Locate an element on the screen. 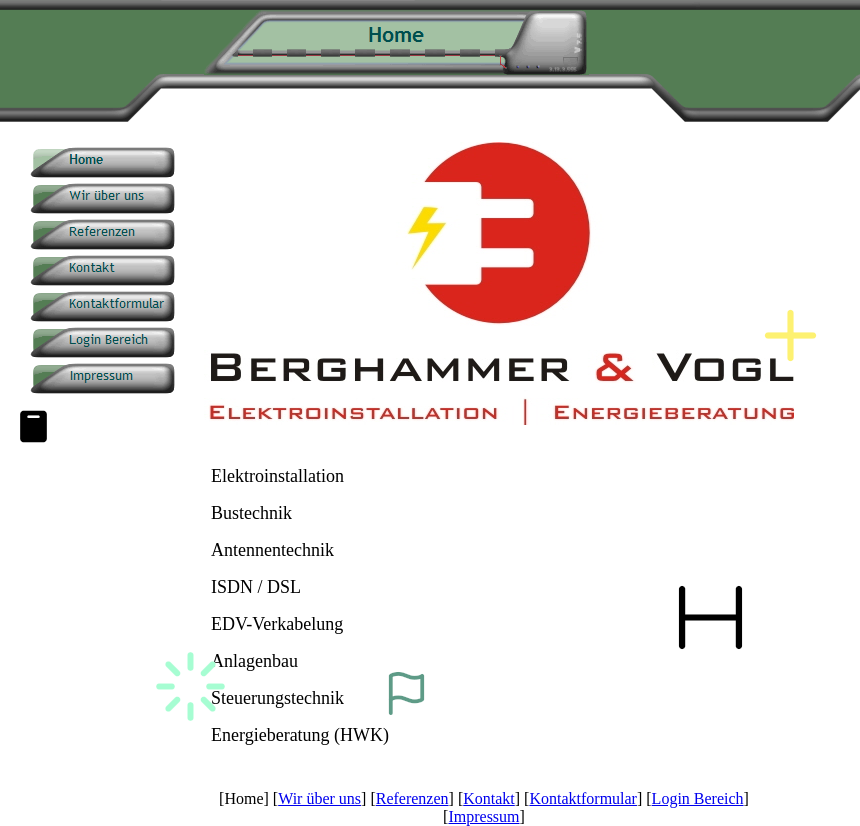  content is loading is located at coordinates (190, 686).